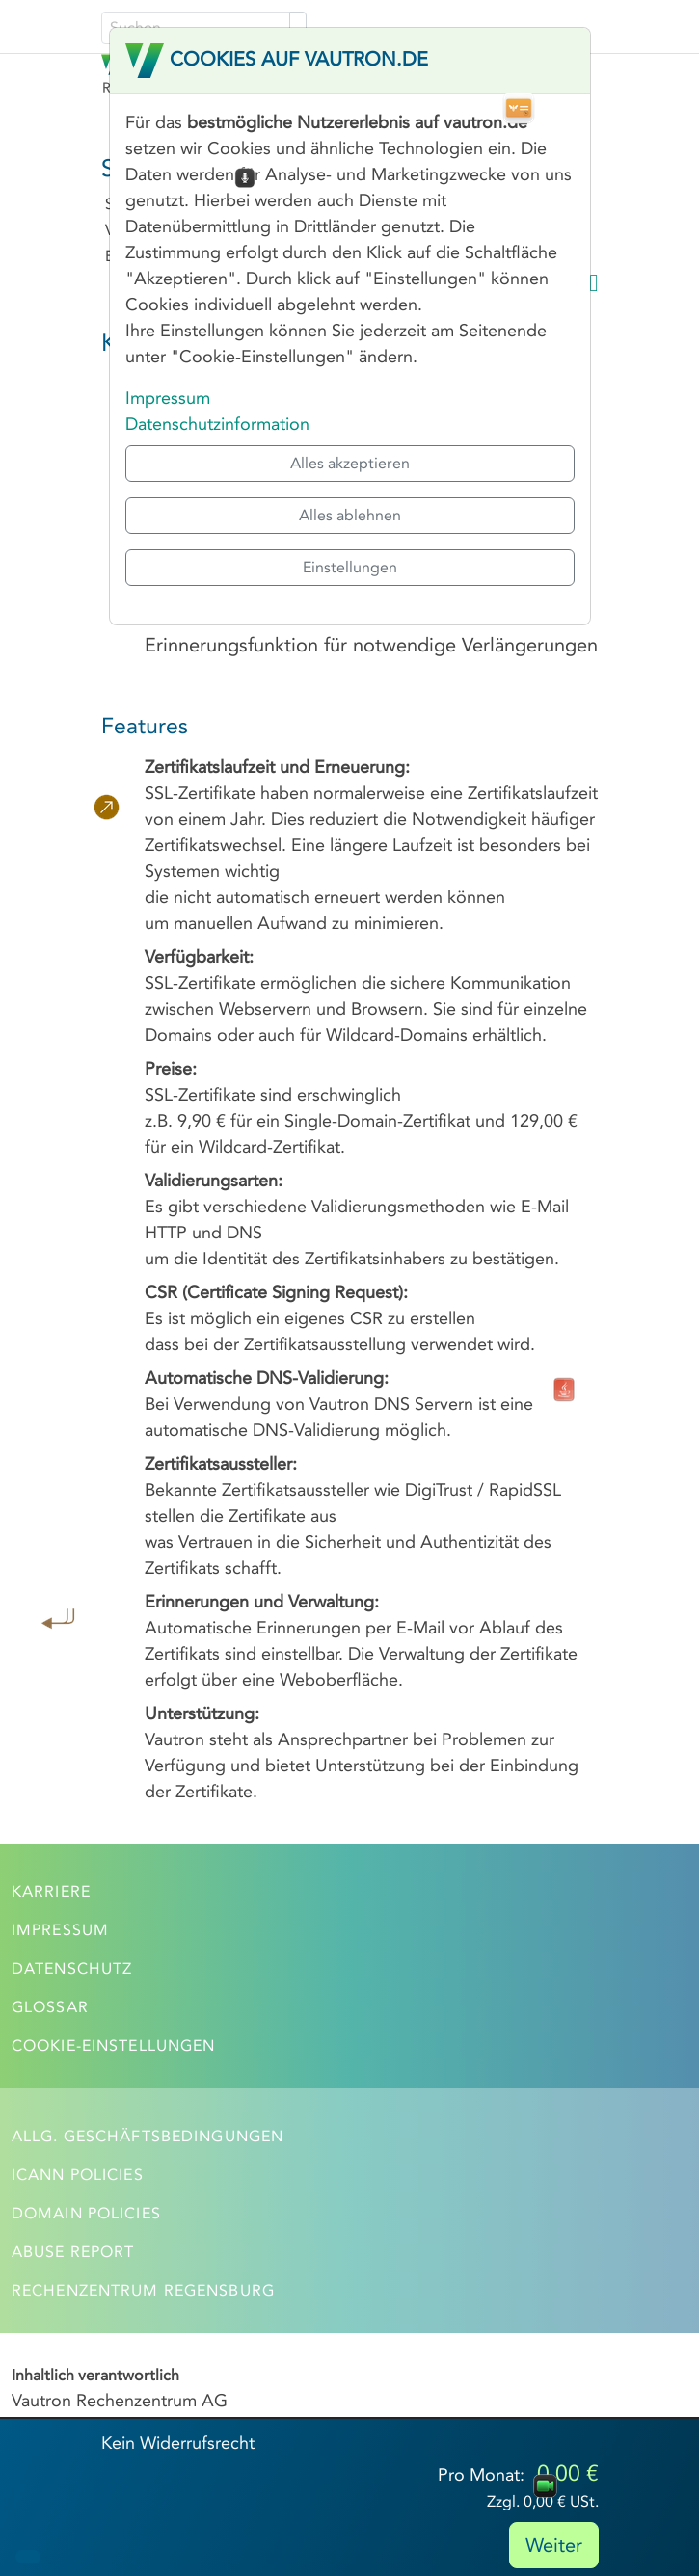  What do you see at coordinates (245, 178) in the screenshot?
I see `open podcast or audio recording app` at bounding box center [245, 178].